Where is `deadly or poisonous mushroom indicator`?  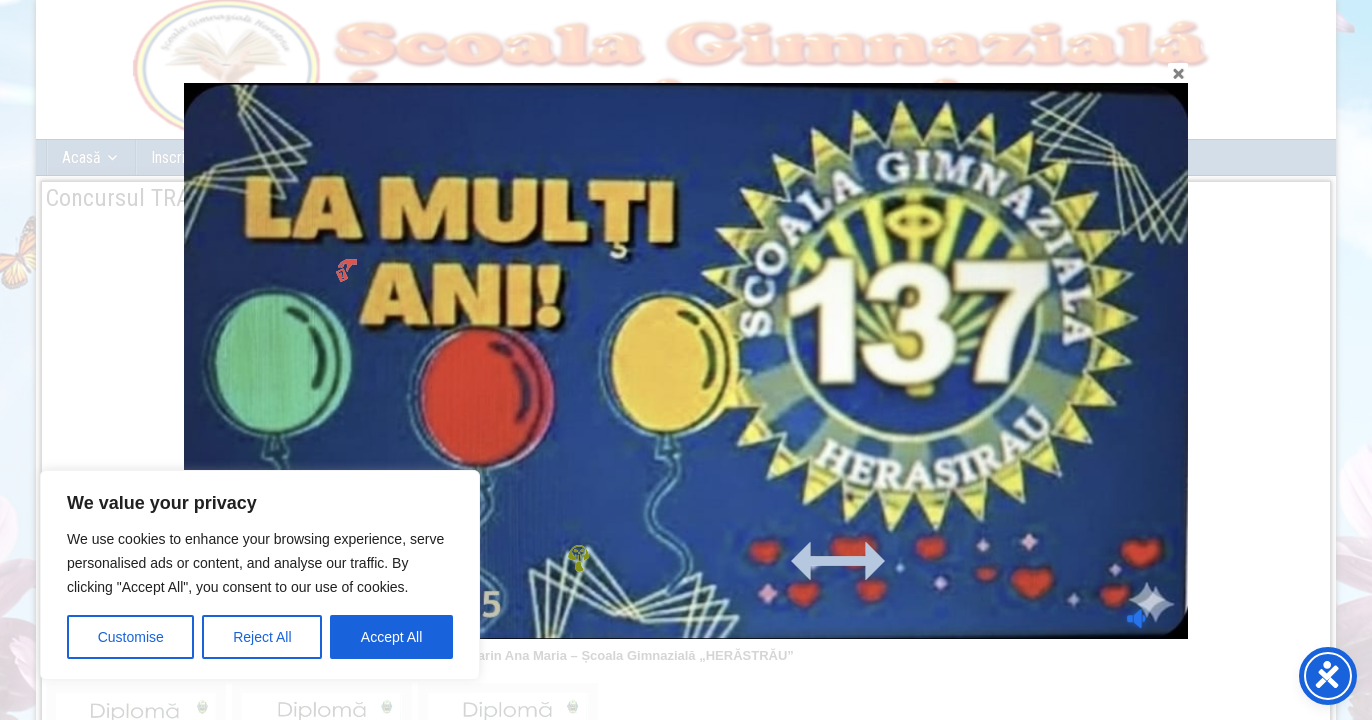
deadly or poisonous mushroom indicator is located at coordinates (578, 558).